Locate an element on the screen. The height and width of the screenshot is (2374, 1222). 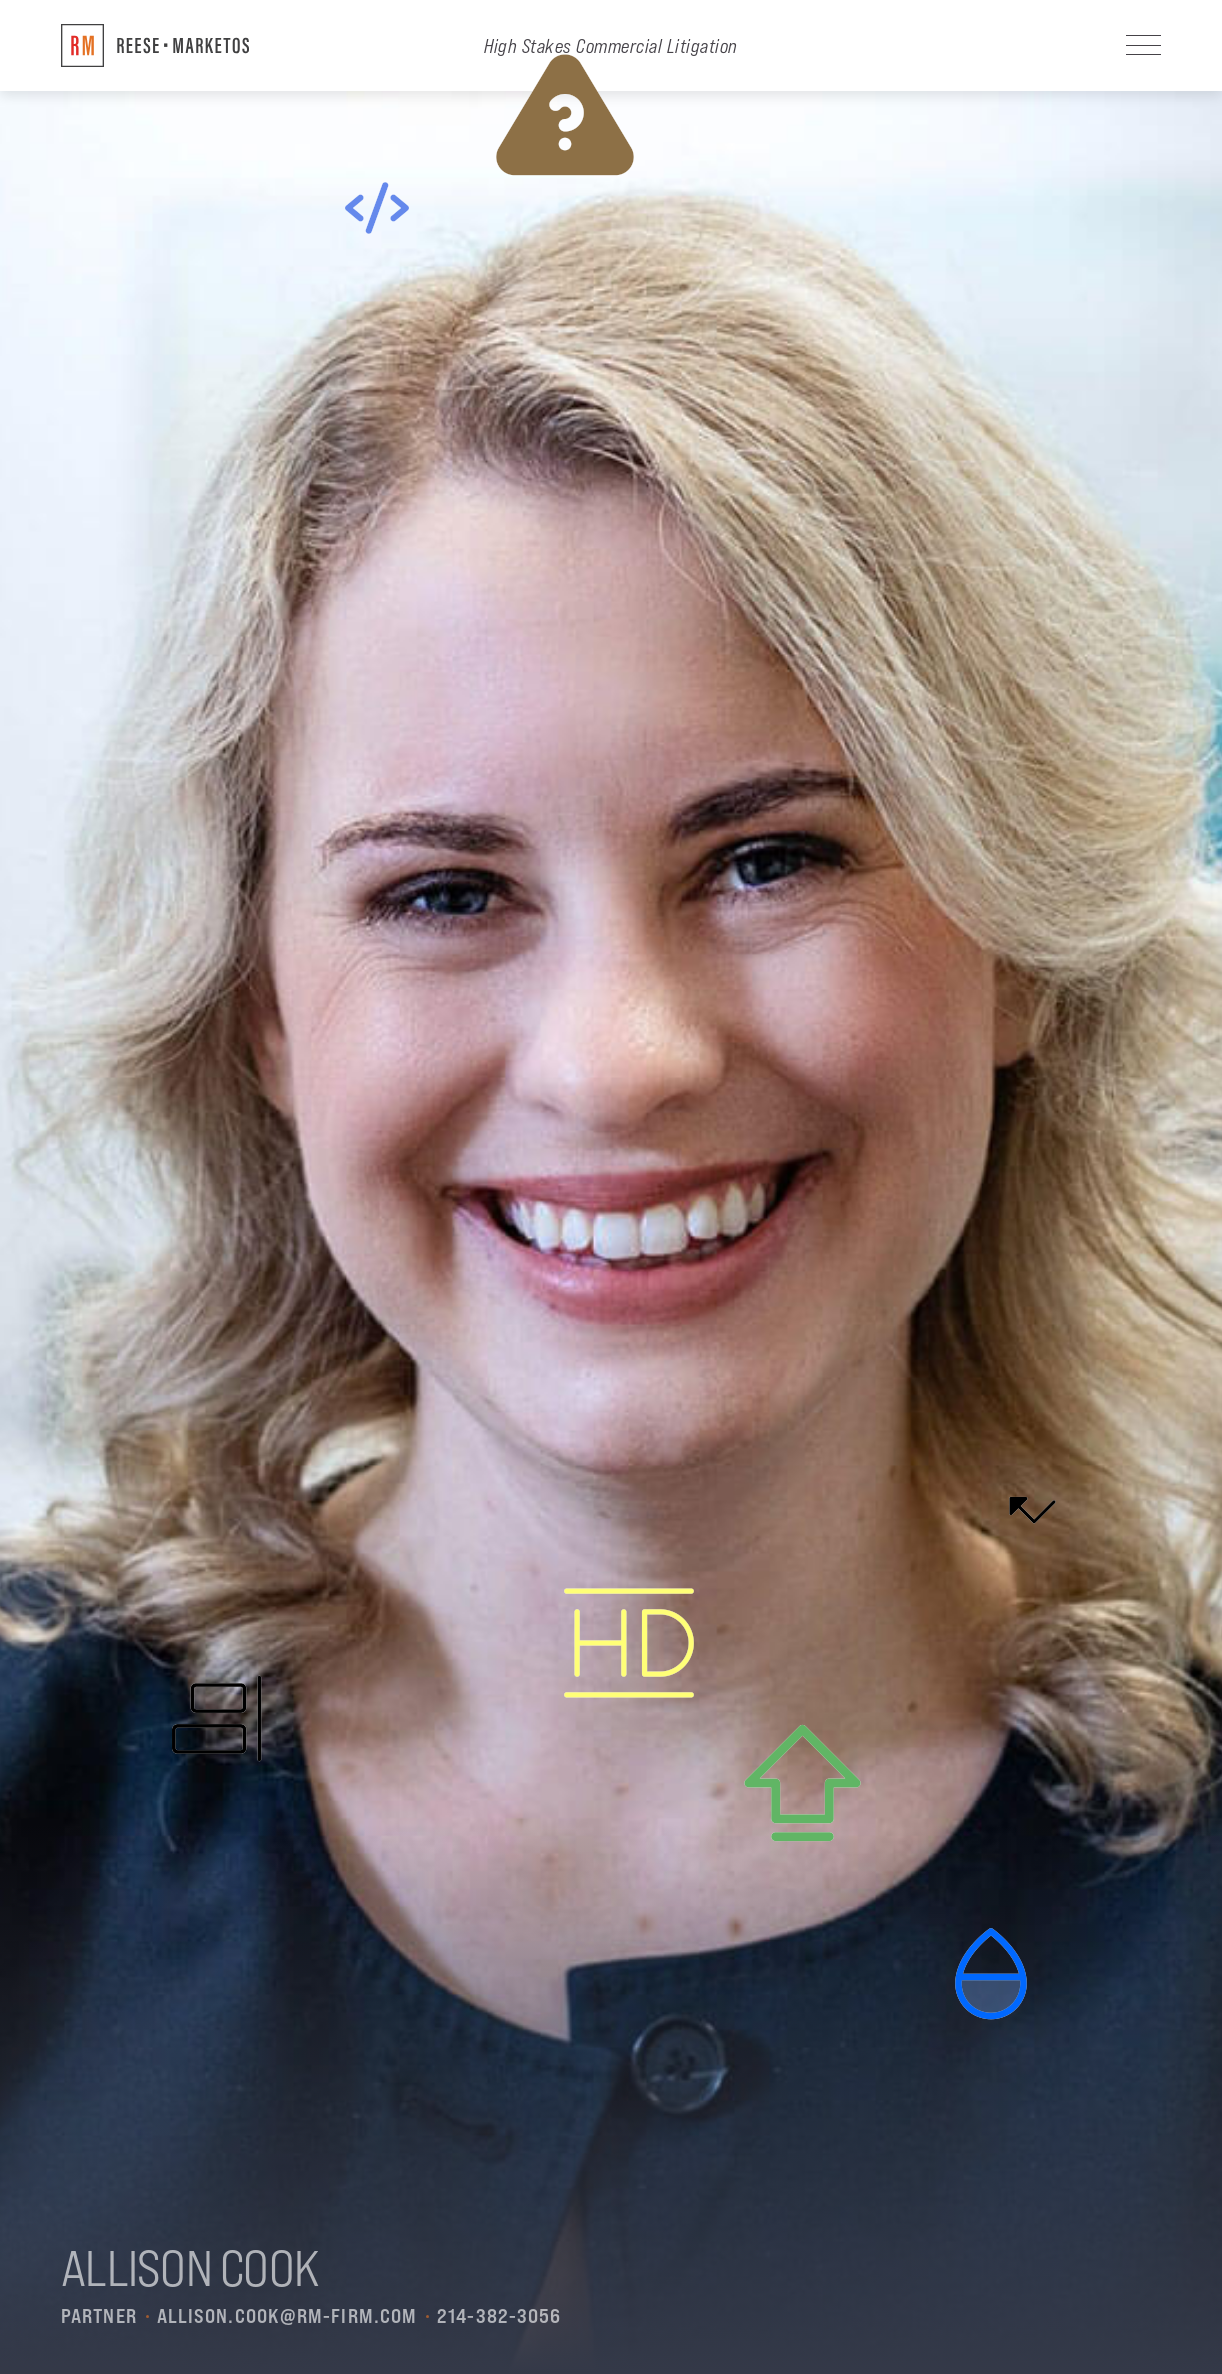
view or edit source code is located at coordinates (377, 208).